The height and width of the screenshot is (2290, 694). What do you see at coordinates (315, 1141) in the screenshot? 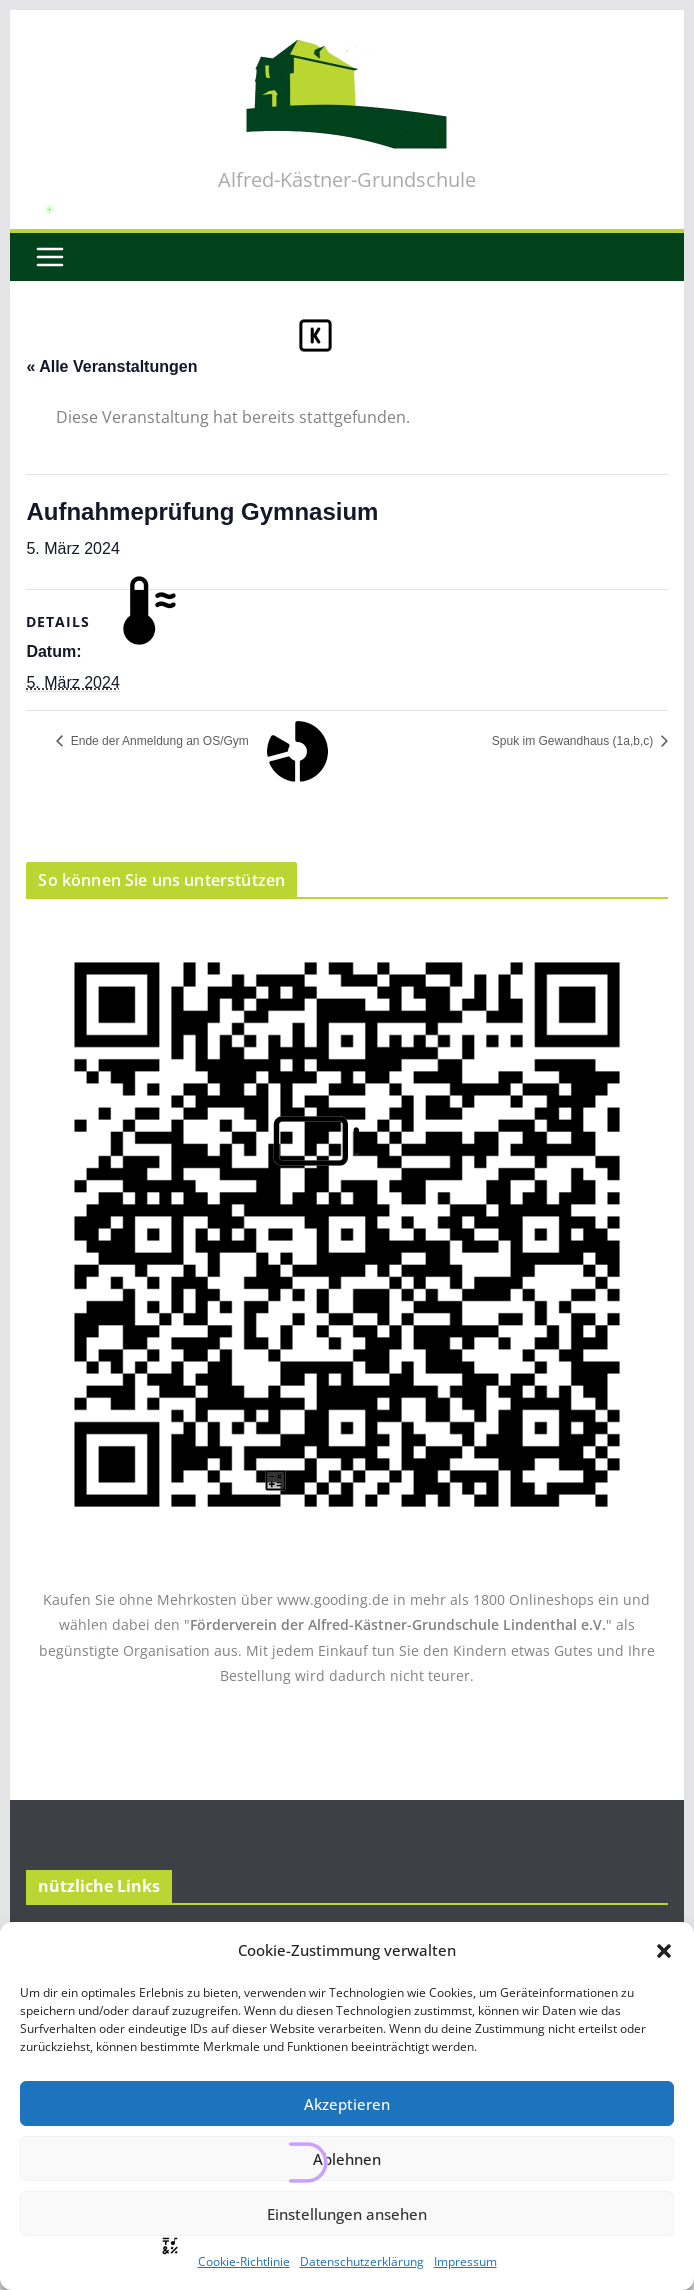
I see `indicates battery is completely drained` at bounding box center [315, 1141].